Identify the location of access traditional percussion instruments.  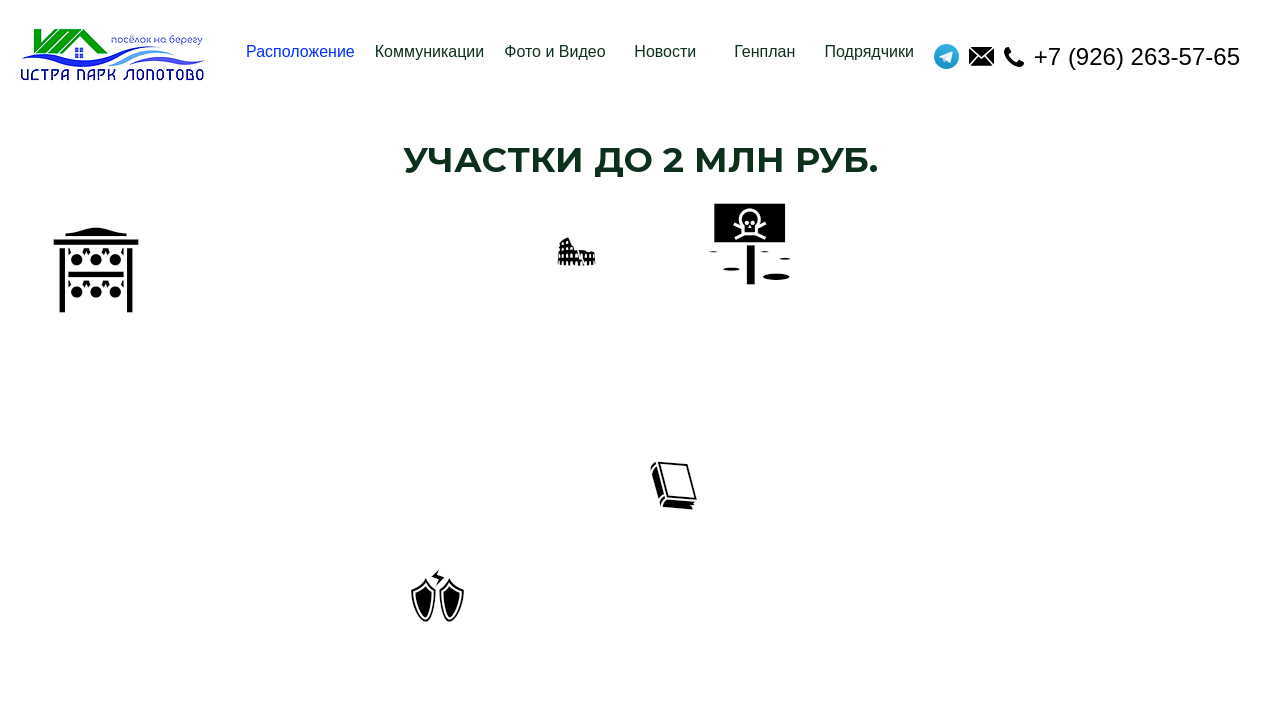
(96, 270).